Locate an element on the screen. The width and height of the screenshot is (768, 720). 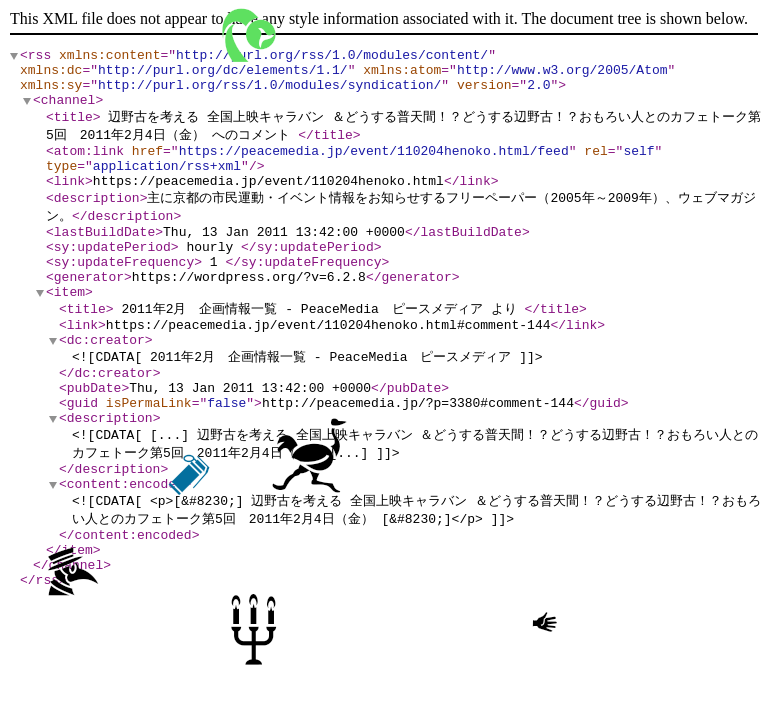
play hand gesture in a game (paper in rock-paper-scissors) is located at coordinates (545, 621).